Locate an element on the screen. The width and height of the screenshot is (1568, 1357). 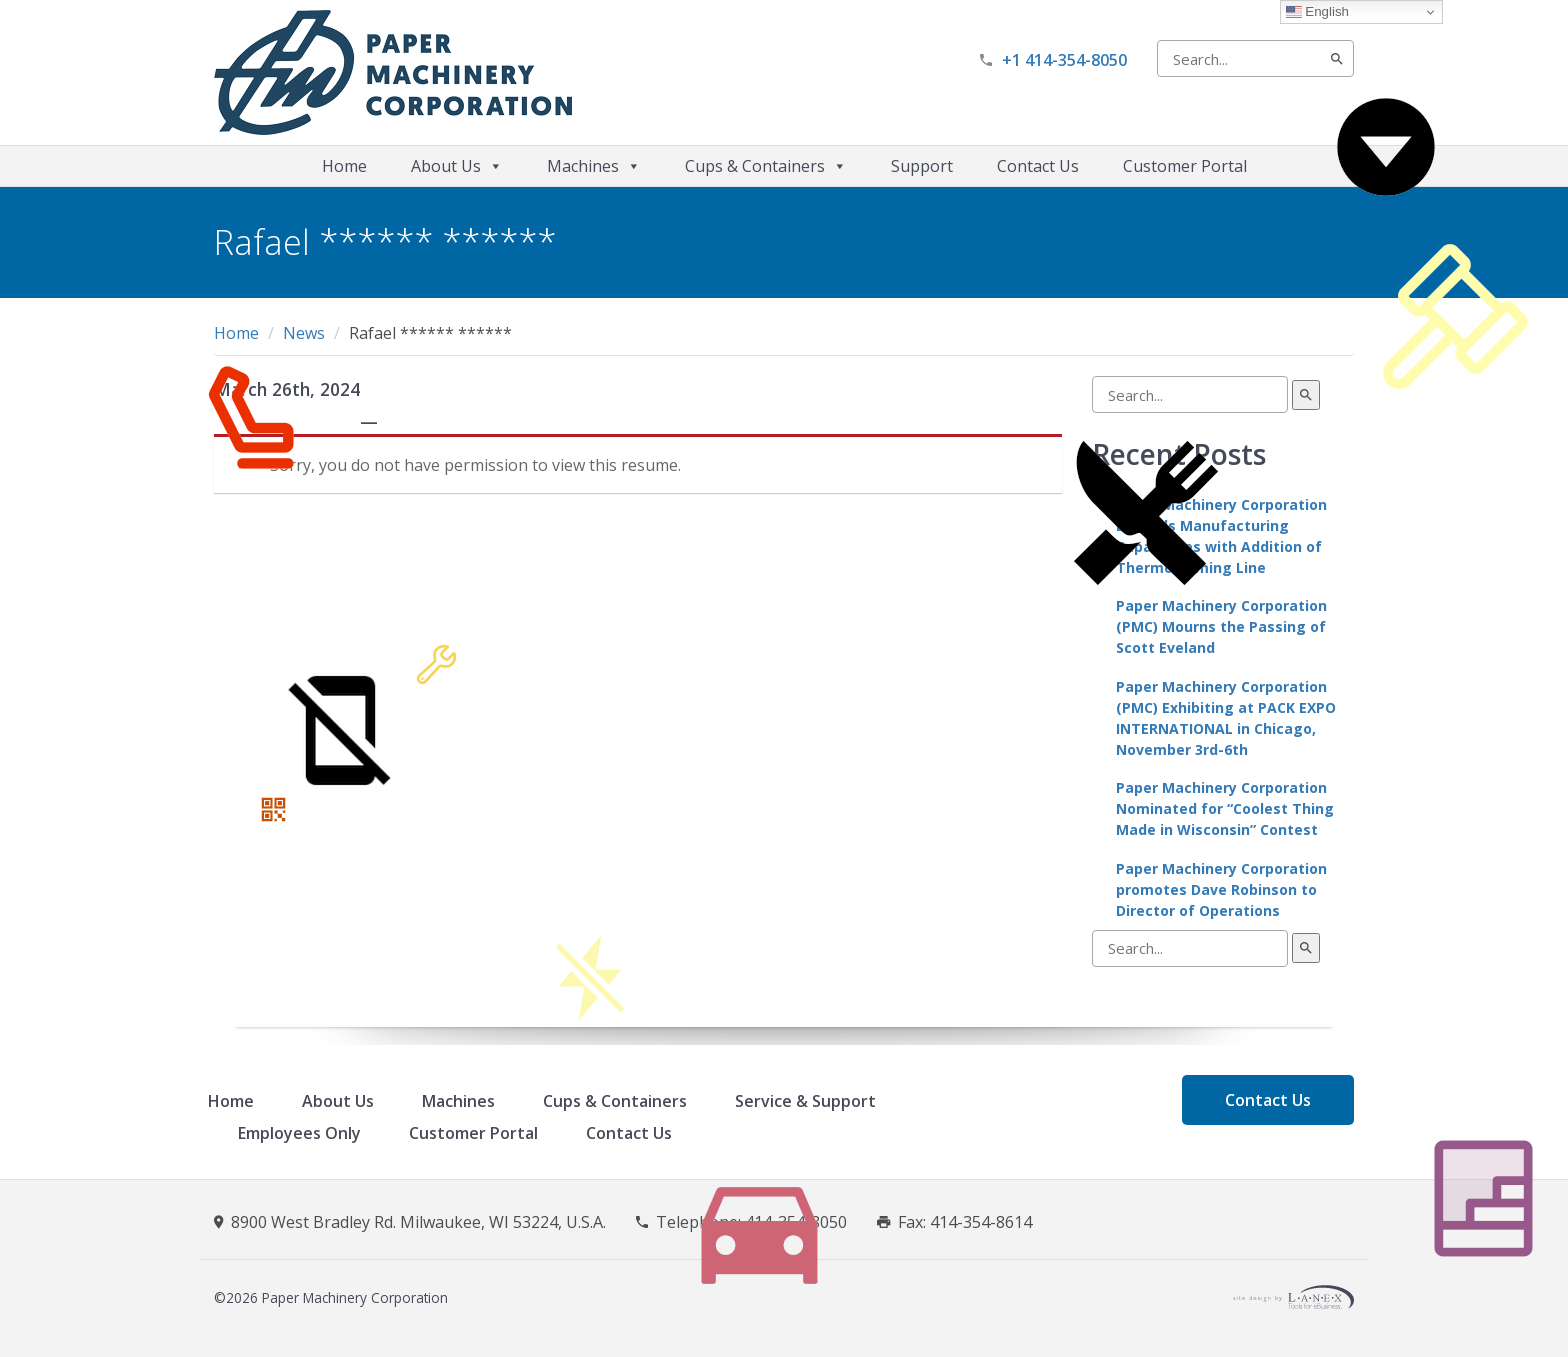
access vehicle or driving settings is located at coordinates (759, 1235).